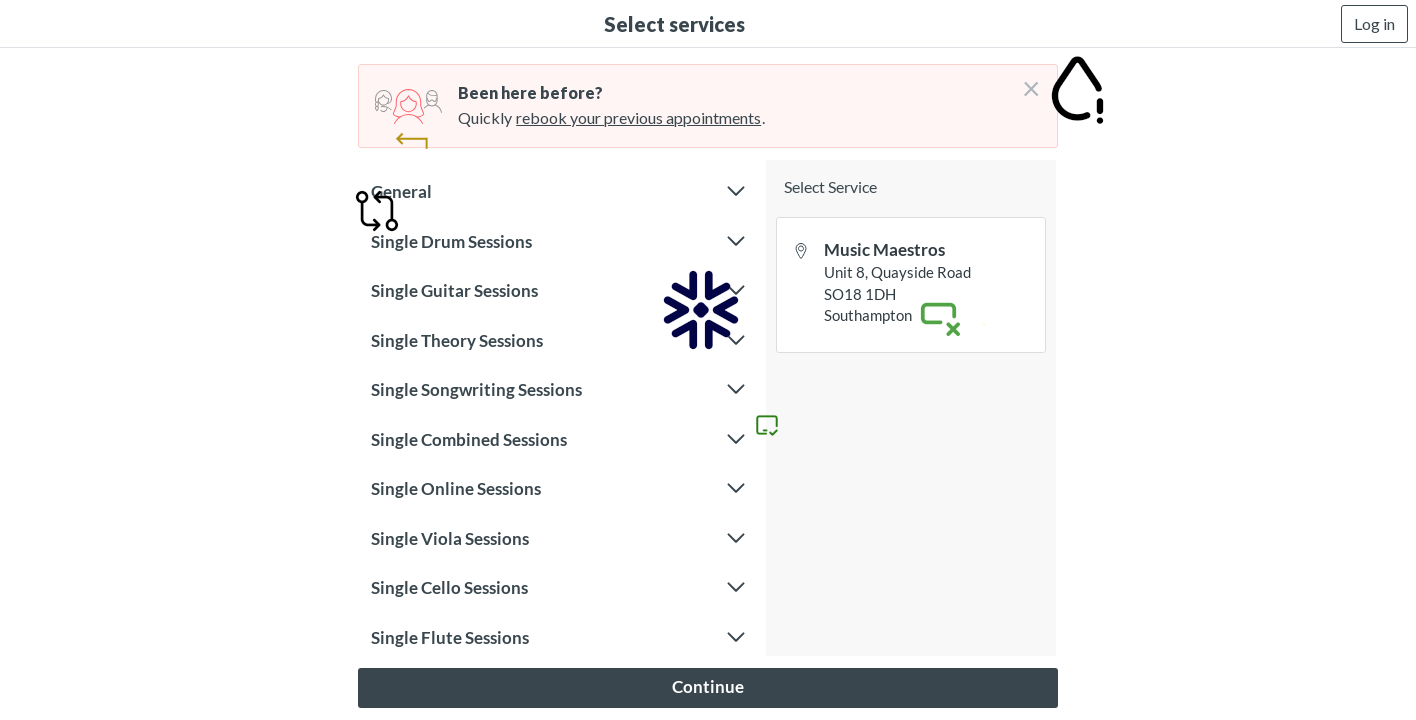 This screenshot has height=720, width=1416. I want to click on tablet device successfully connected, so click(767, 425).